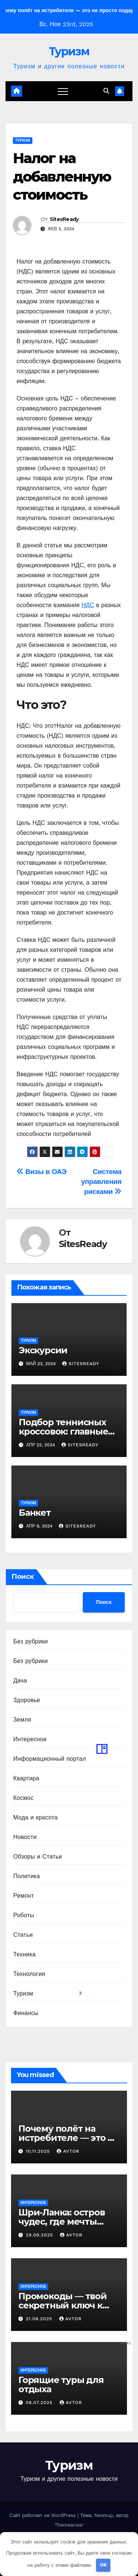 This screenshot has width=138, height=2576. Describe the element at coordinates (102, 1749) in the screenshot. I see `open reading mode or e-reader` at that location.